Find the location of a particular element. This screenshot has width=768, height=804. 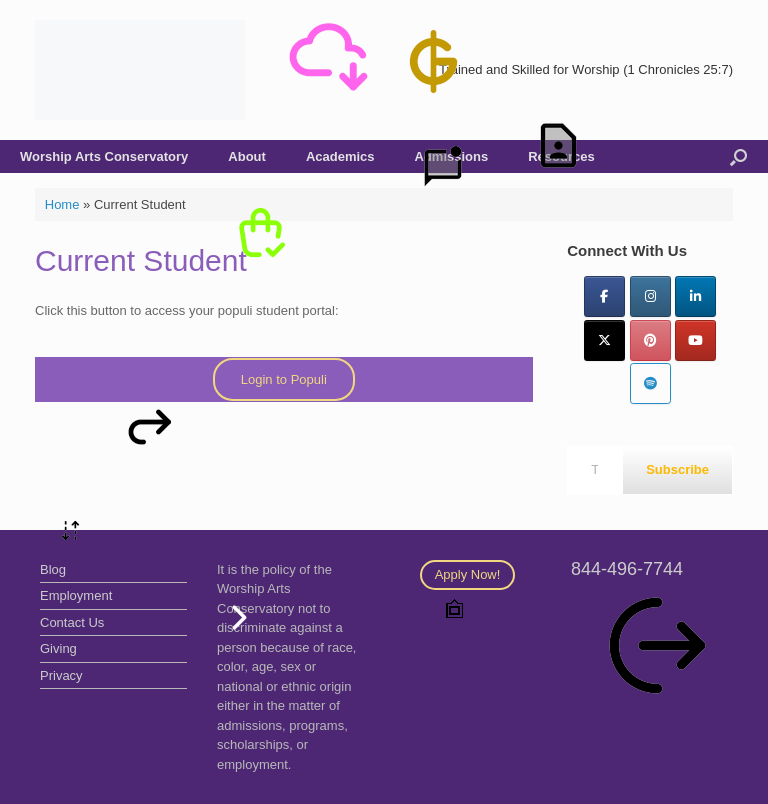

view contact details is located at coordinates (558, 145).